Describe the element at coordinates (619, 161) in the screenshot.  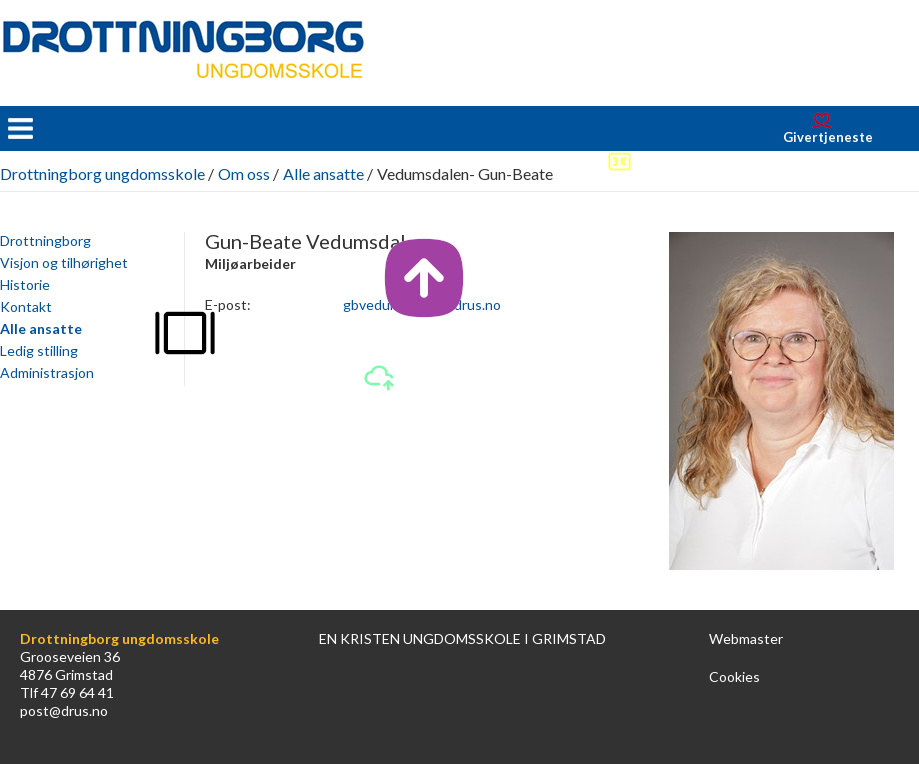
I see `indicates 3K video resolution quality` at that location.